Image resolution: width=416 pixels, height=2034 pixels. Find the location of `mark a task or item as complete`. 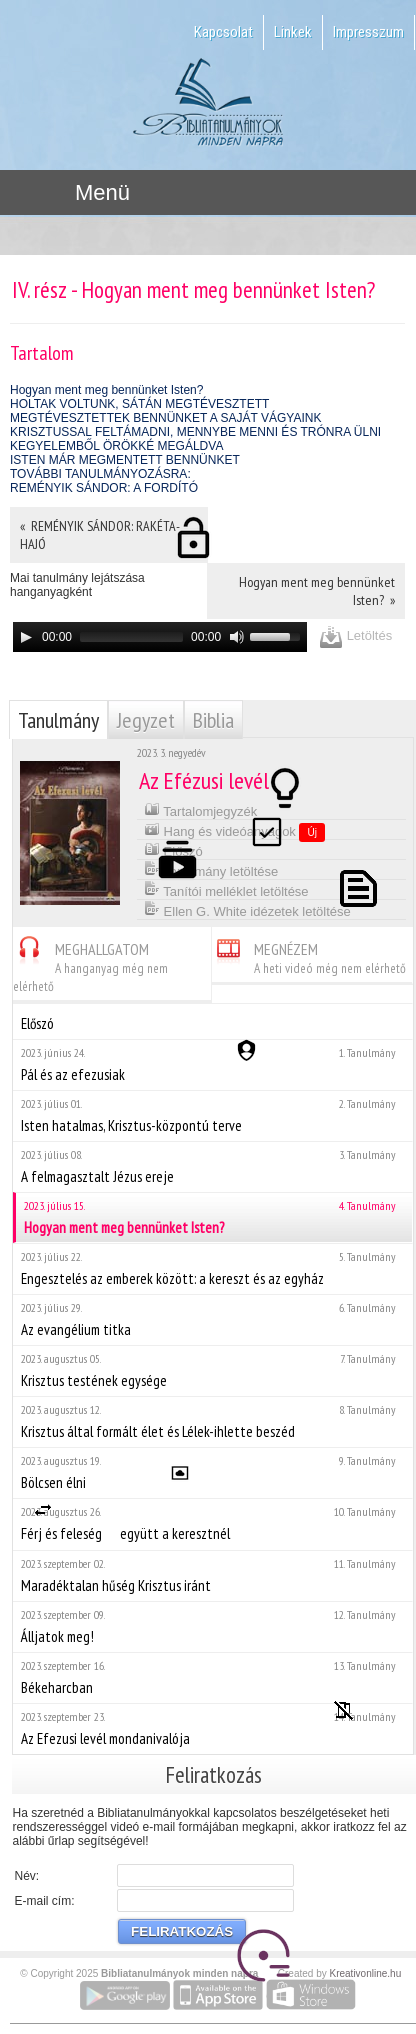

mark a task or item as complete is located at coordinates (267, 832).